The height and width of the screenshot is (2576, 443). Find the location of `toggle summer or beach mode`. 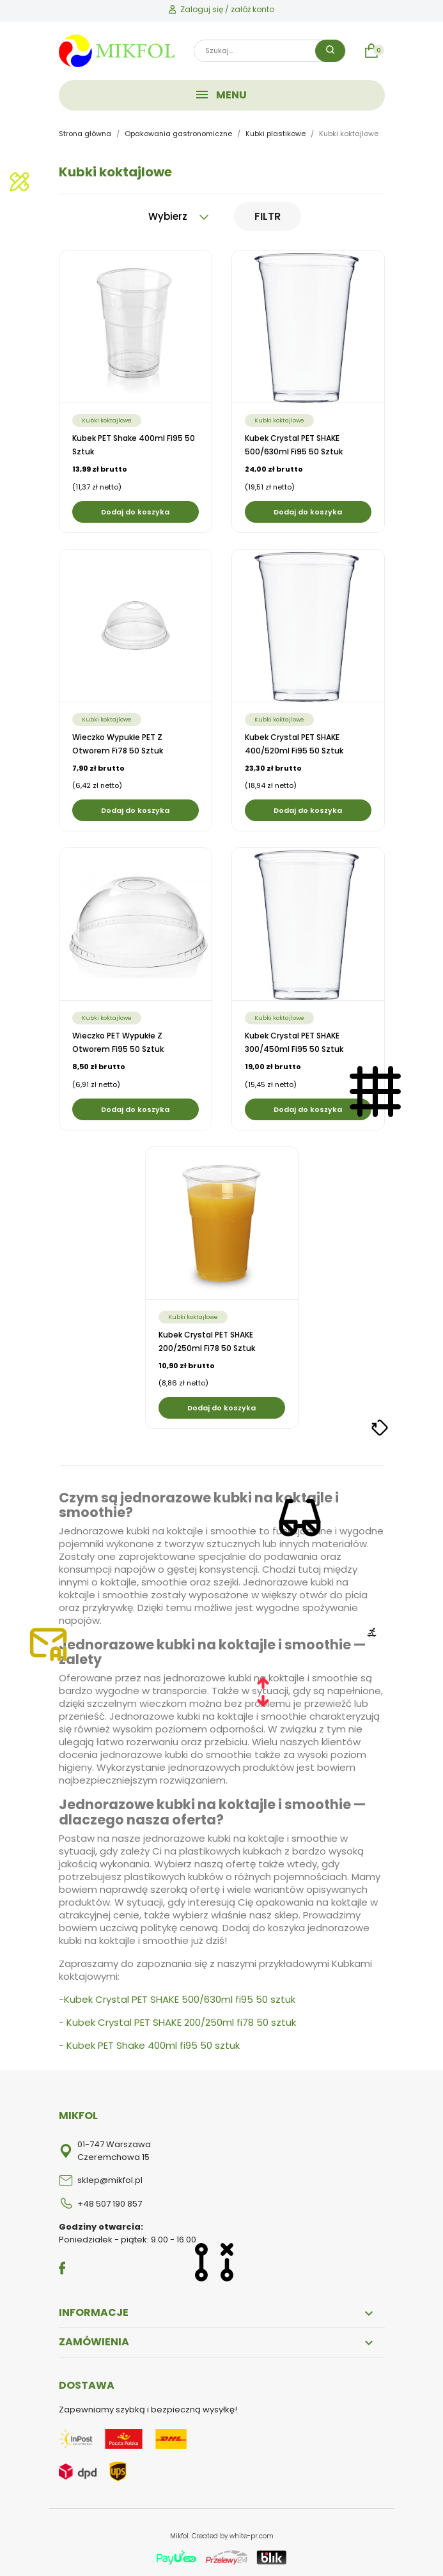

toggle summer or beach mode is located at coordinates (300, 1518).